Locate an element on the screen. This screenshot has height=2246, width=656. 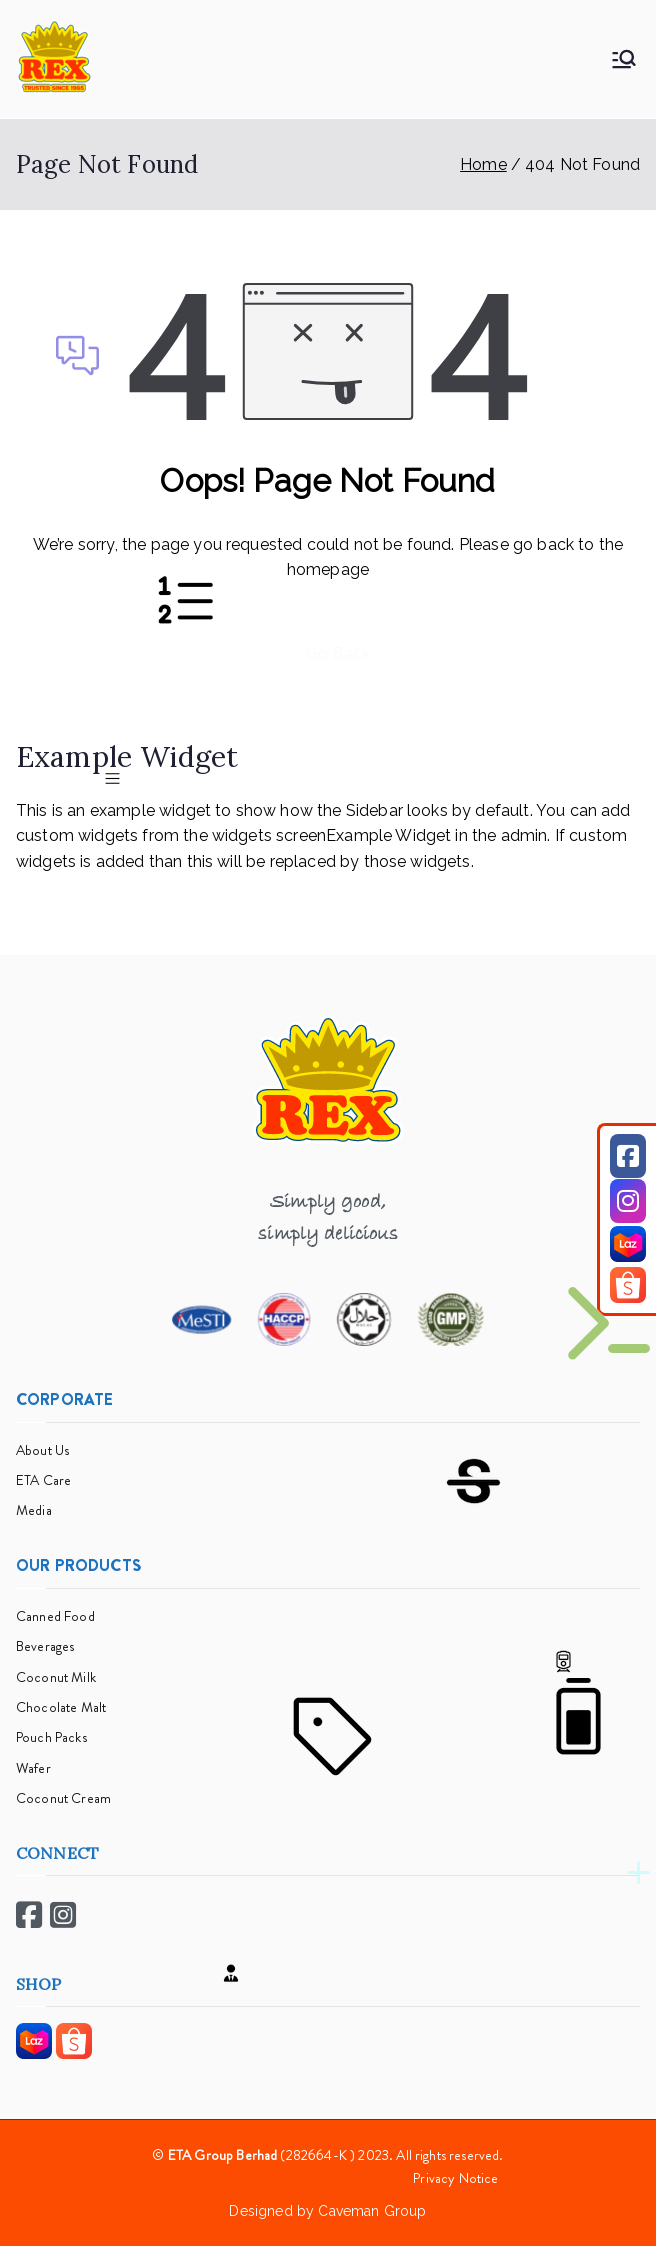
view train schedules or routes is located at coordinates (563, 1661).